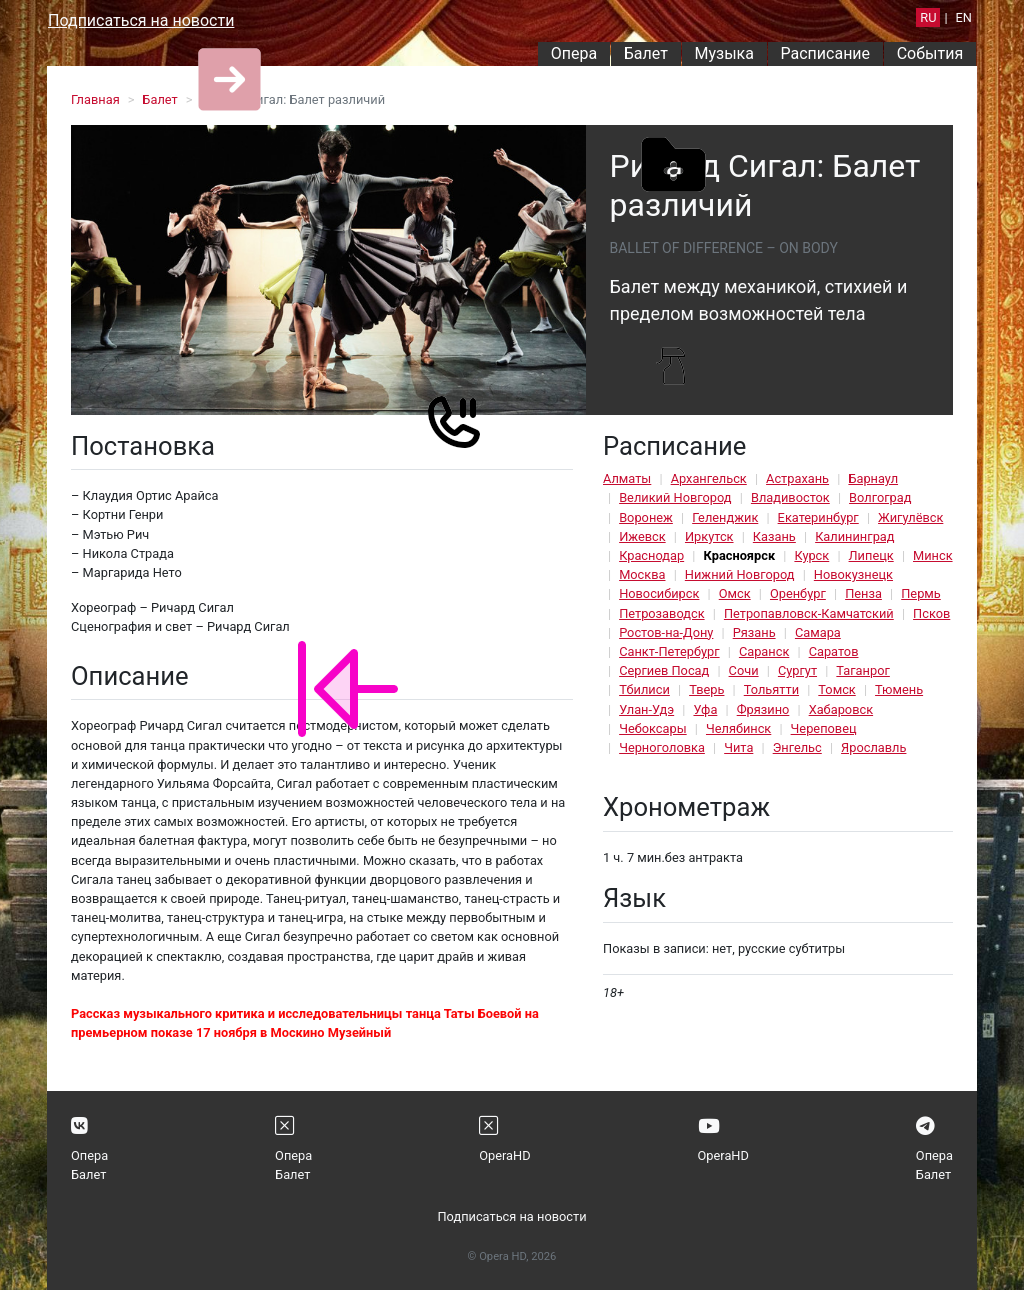  What do you see at coordinates (672, 366) in the screenshot?
I see `access cleaning or household supplies` at bounding box center [672, 366].